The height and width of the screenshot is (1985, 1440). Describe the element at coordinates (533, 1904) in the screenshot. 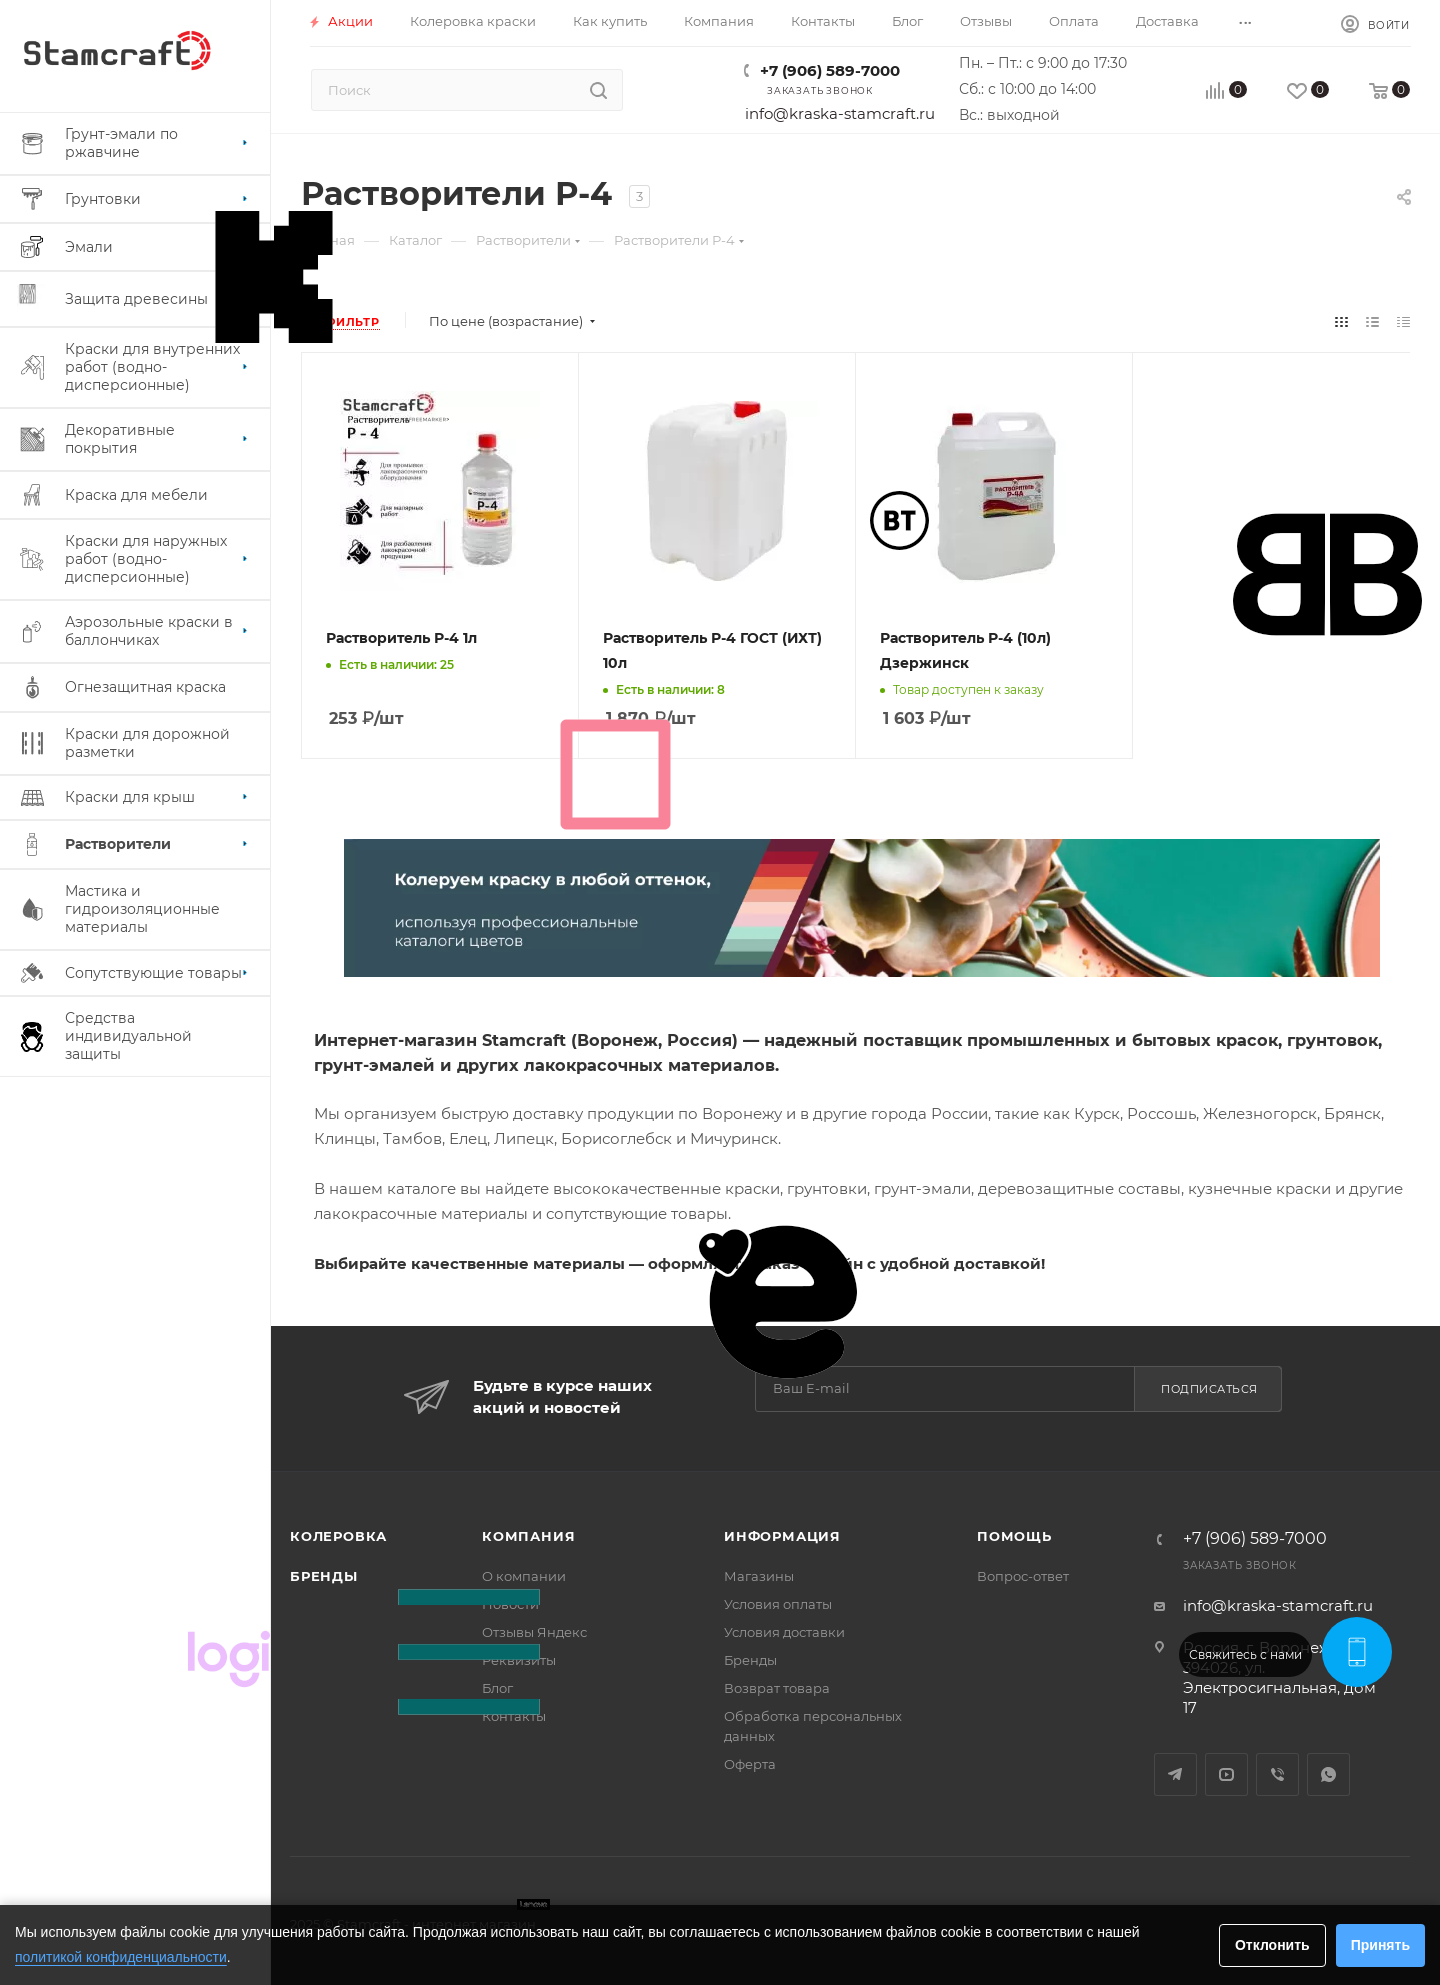

I see `Lenovo brand logo` at that location.